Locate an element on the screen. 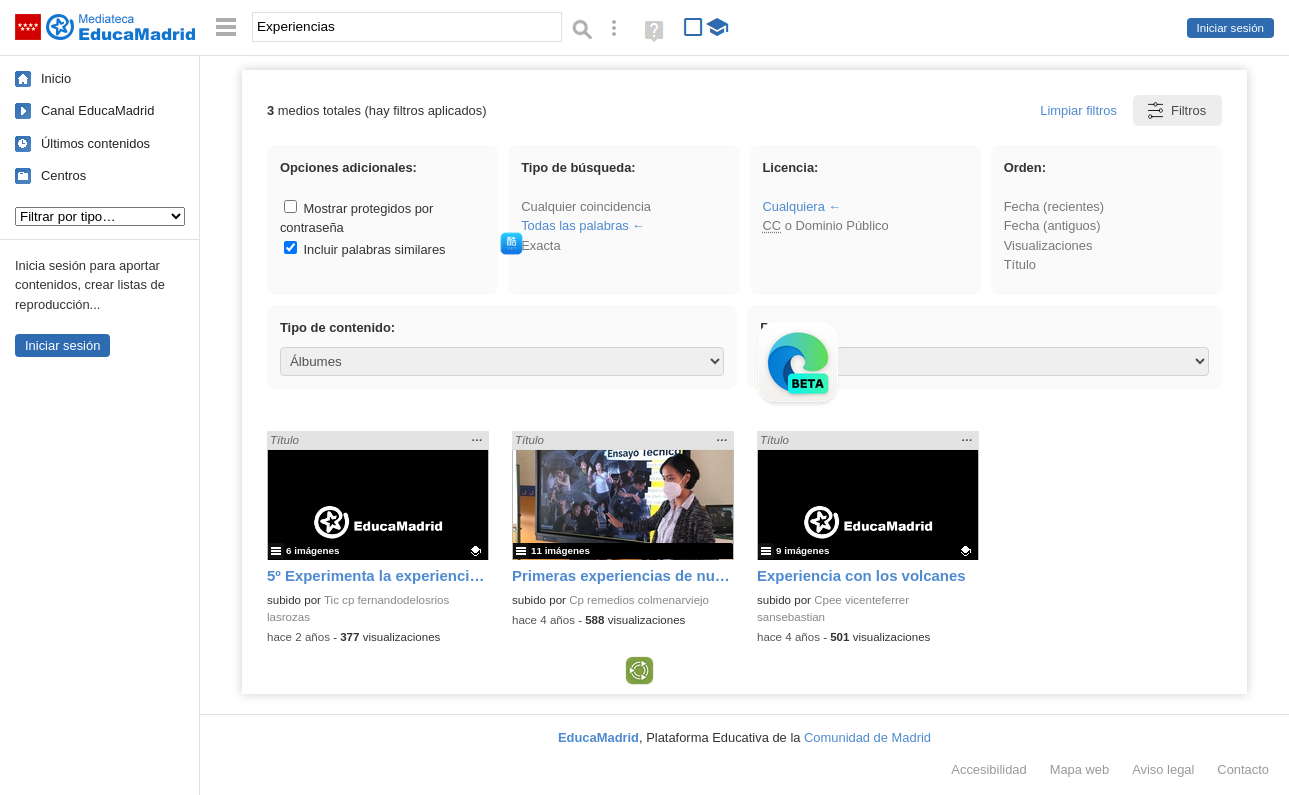  open microsoft edge beta browser is located at coordinates (798, 362).